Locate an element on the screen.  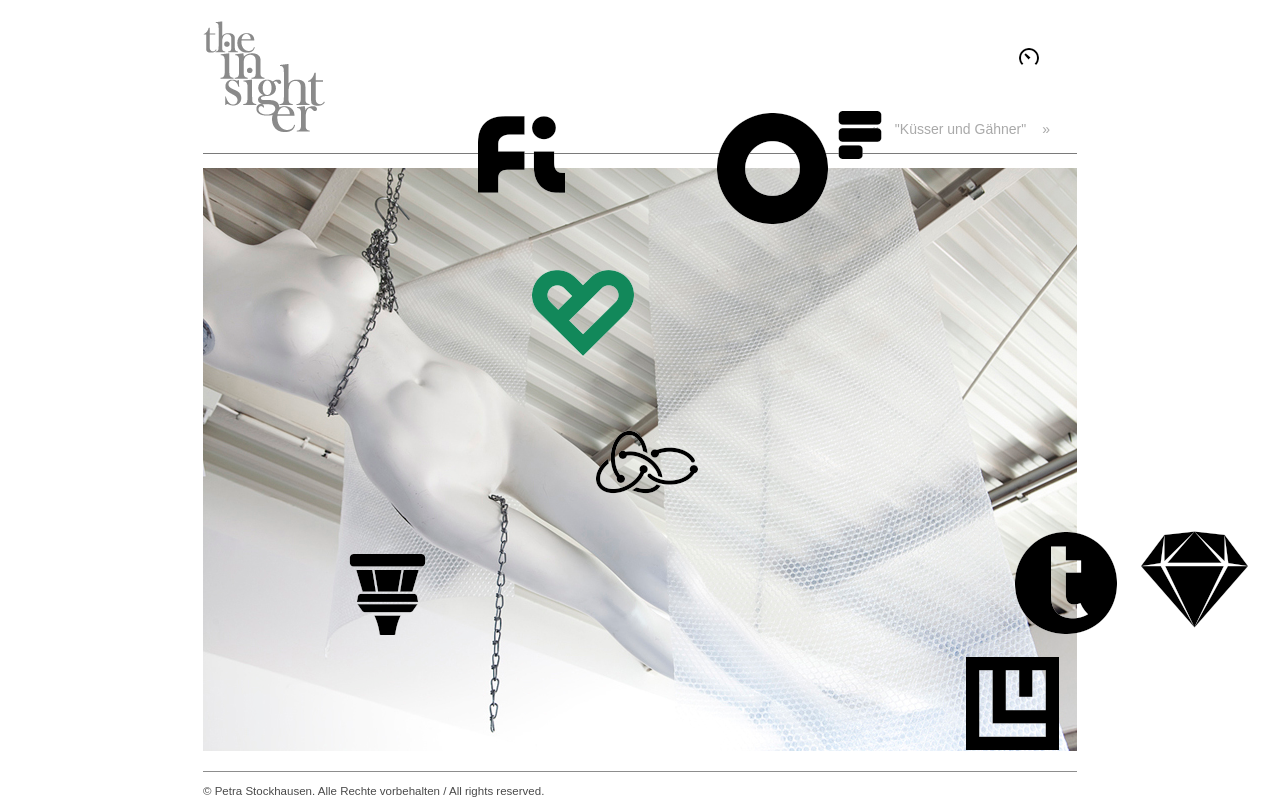
fi bank app logo is located at coordinates (521, 154).